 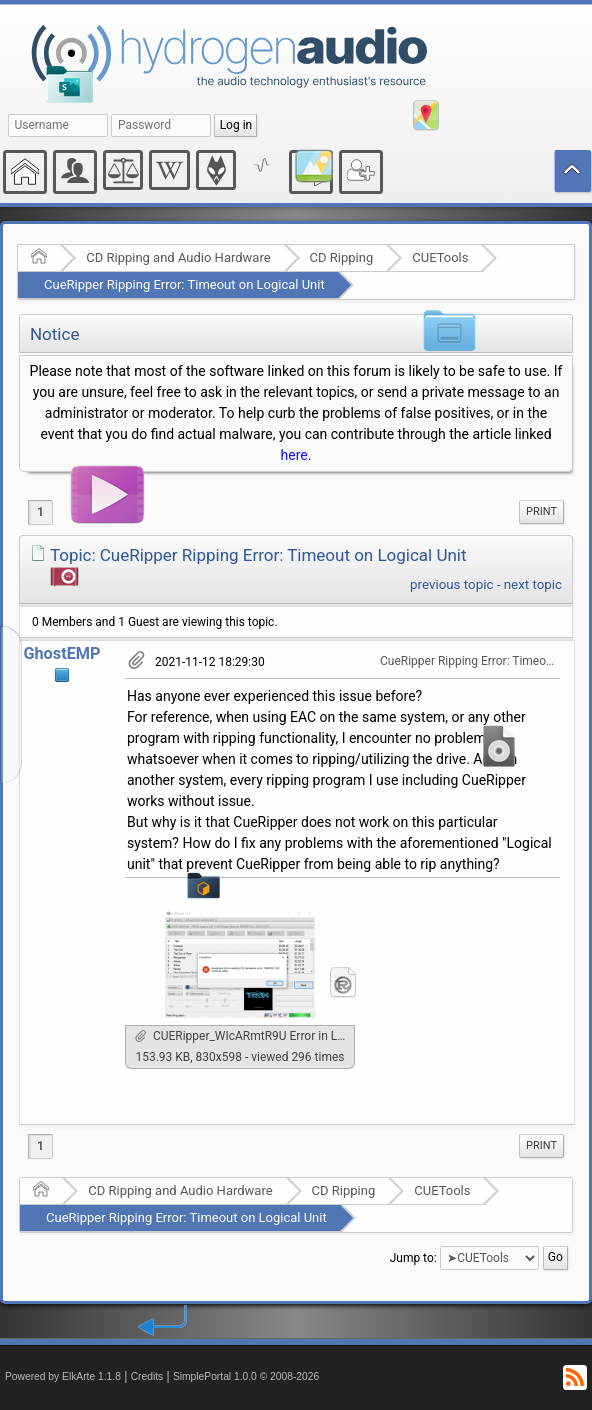 What do you see at coordinates (203, 886) in the screenshot?
I see `open amazon thinkbox project files` at bounding box center [203, 886].